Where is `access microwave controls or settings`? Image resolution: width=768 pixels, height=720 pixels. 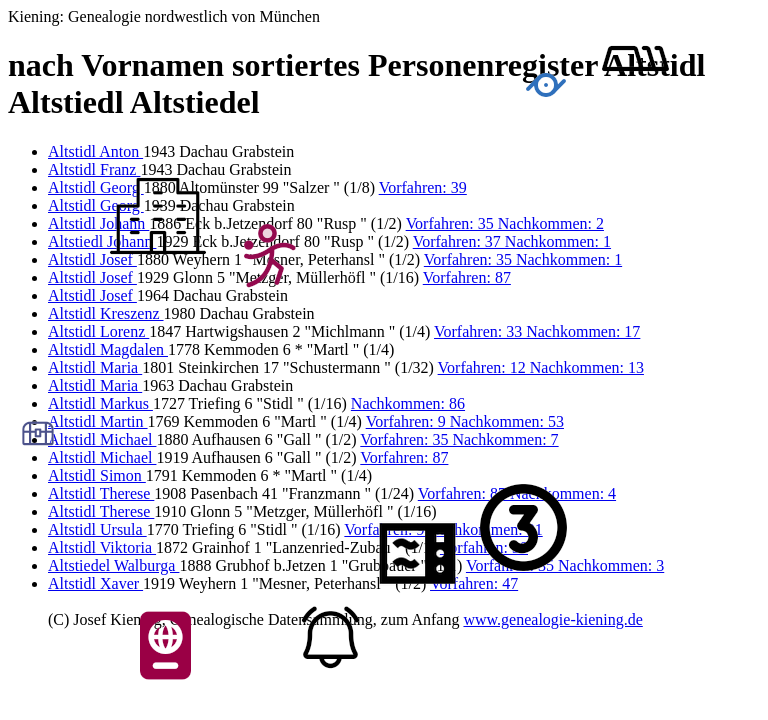
access microwave controls or settings is located at coordinates (417, 553).